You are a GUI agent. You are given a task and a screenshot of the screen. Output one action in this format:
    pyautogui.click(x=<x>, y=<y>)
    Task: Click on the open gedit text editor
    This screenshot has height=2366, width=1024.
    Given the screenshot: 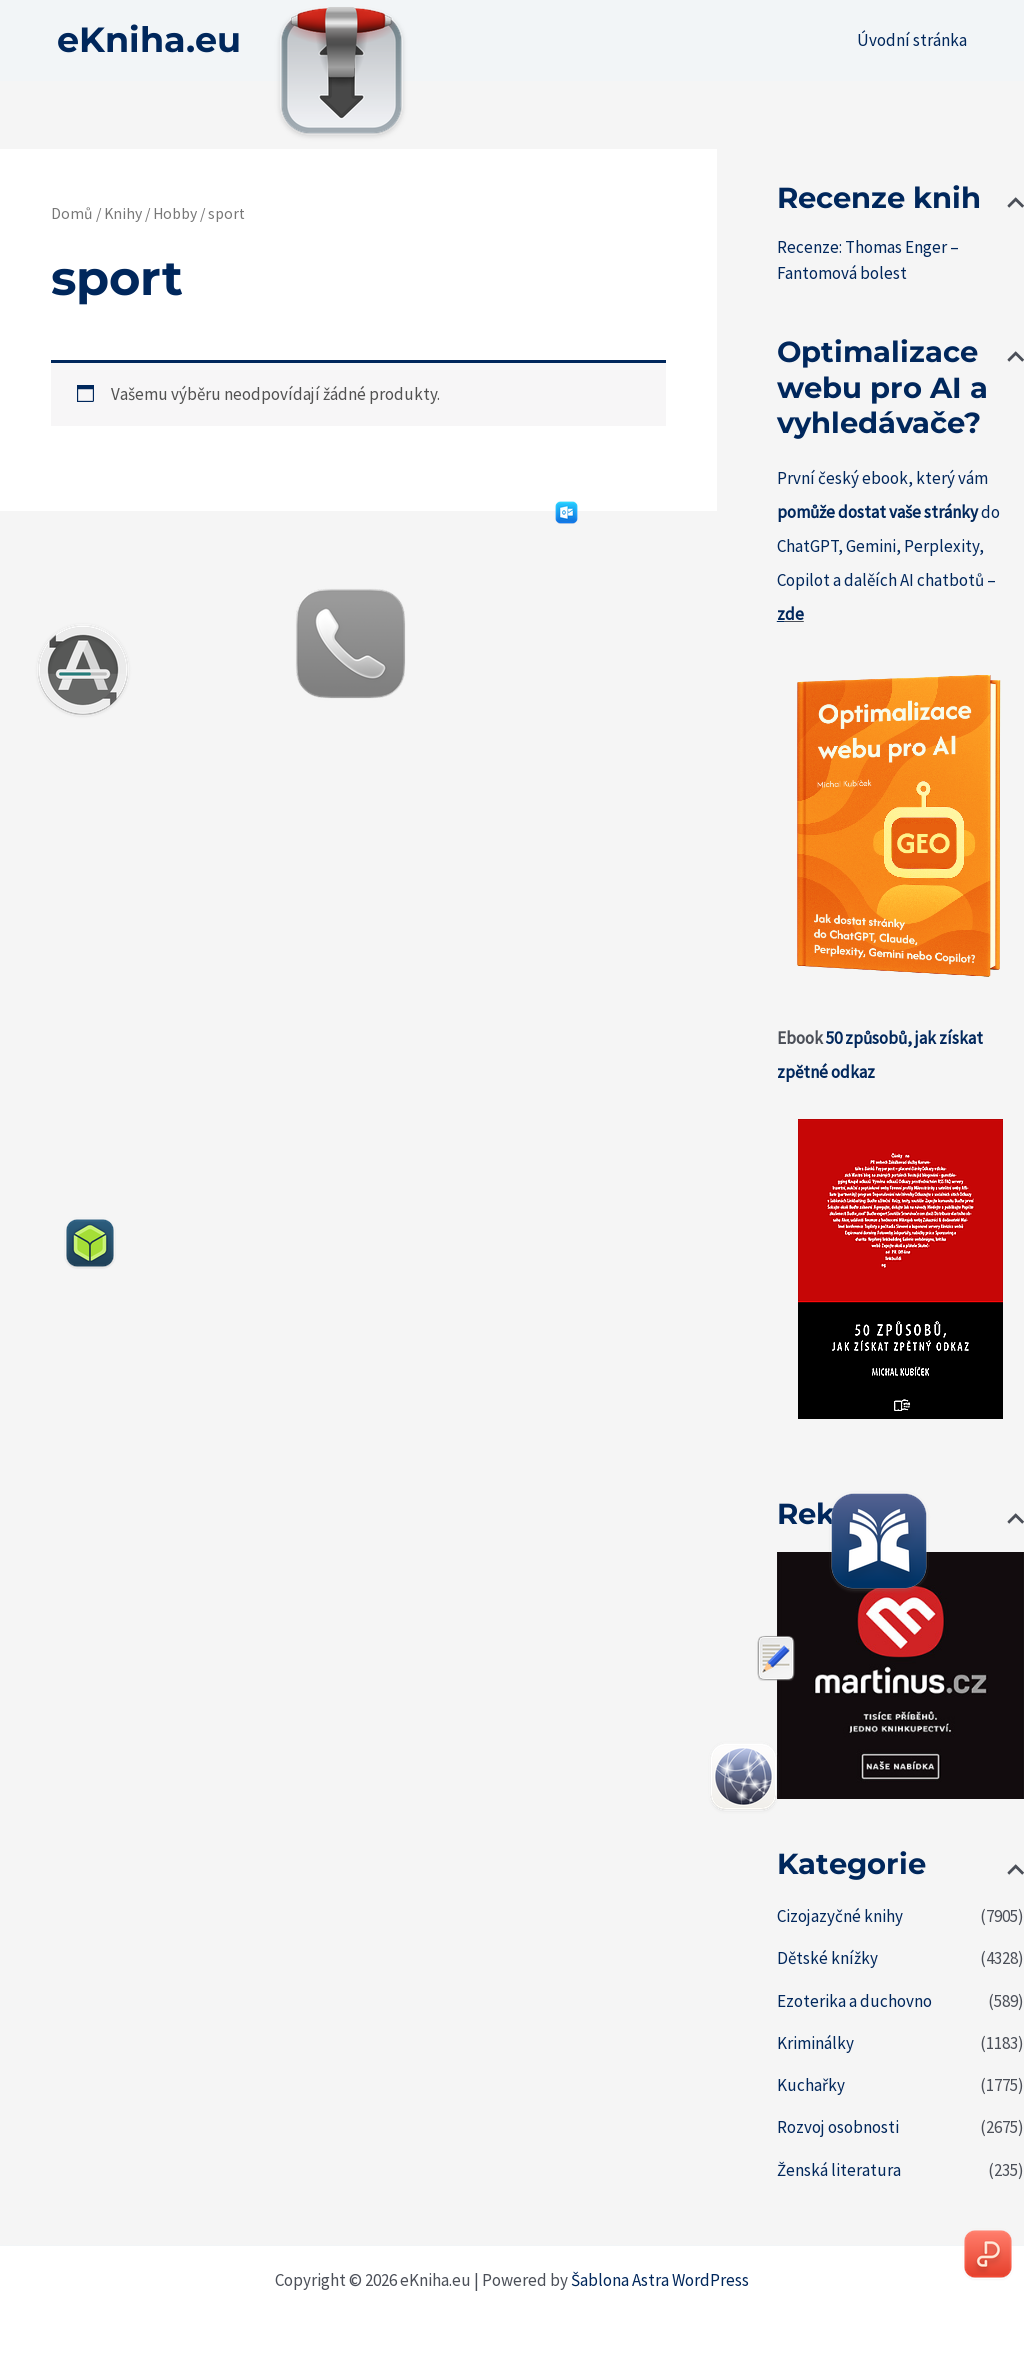 What is the action you would take?
    pyautogui.click(x=776, y=1658)
    